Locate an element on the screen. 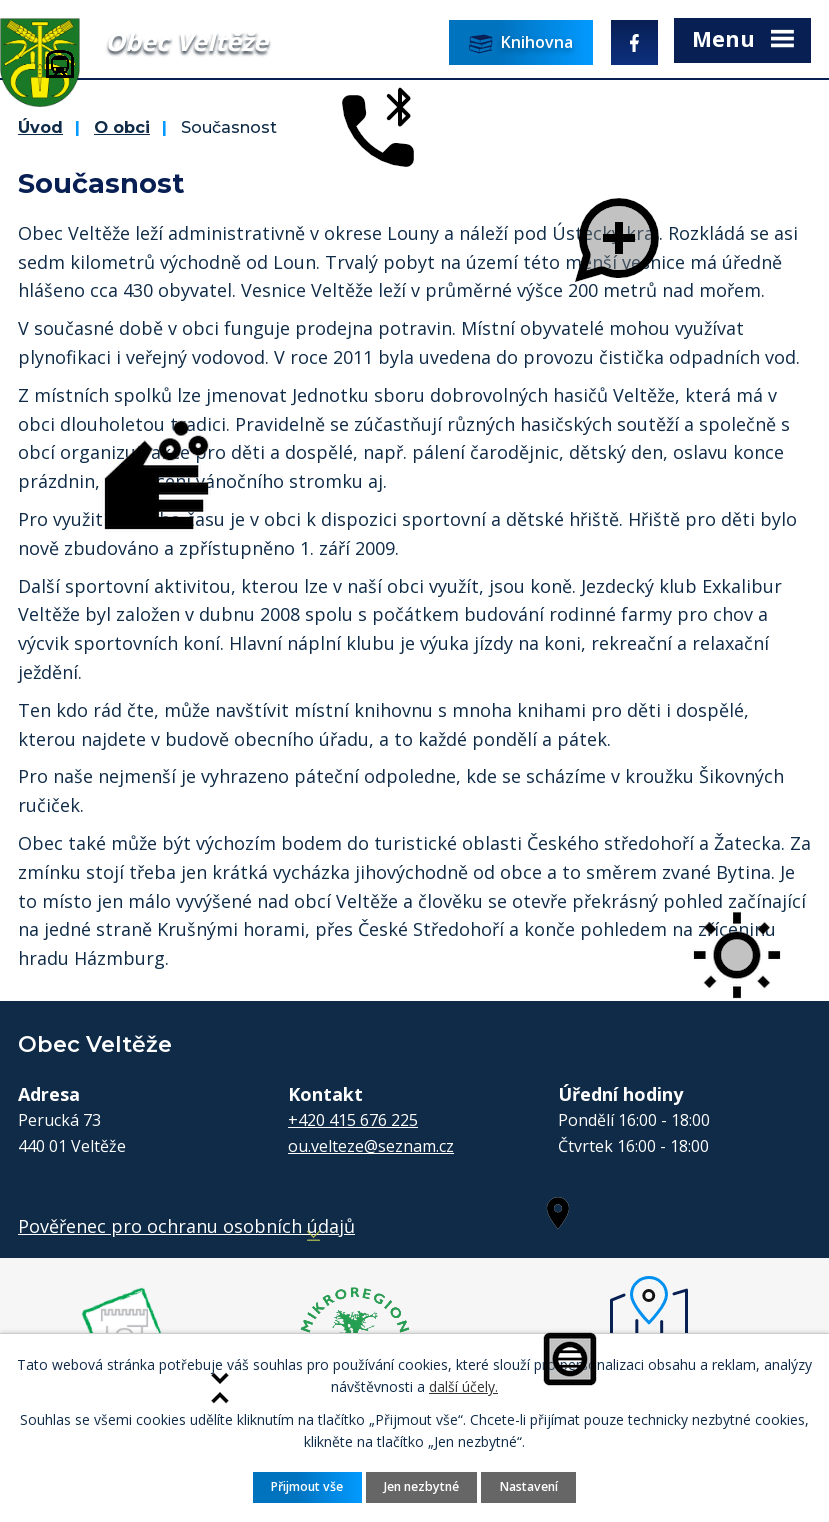  collapse content or section is located at coordinates (313, 1235).